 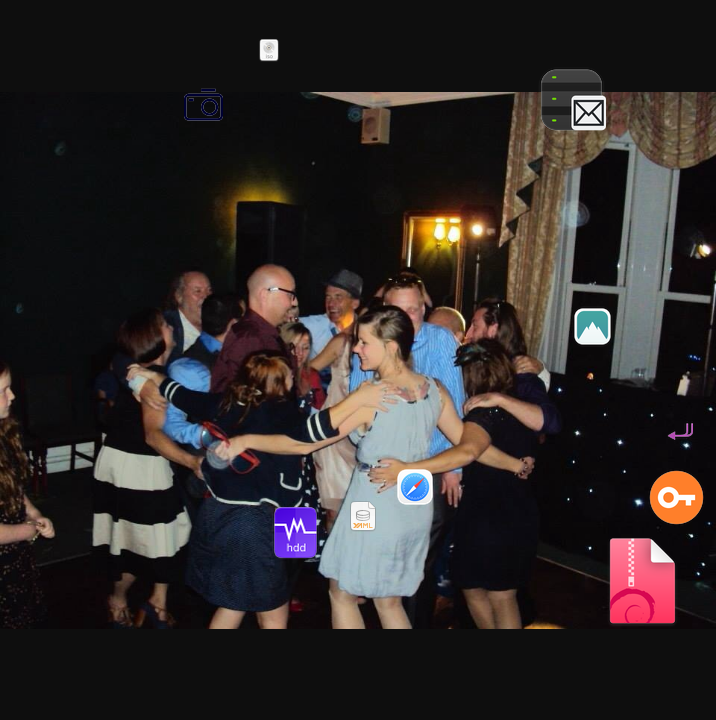 What do you see at coordinates (642, 582) in the screenshot?
I see `a debian software package file` at bounding box center [642, 582].